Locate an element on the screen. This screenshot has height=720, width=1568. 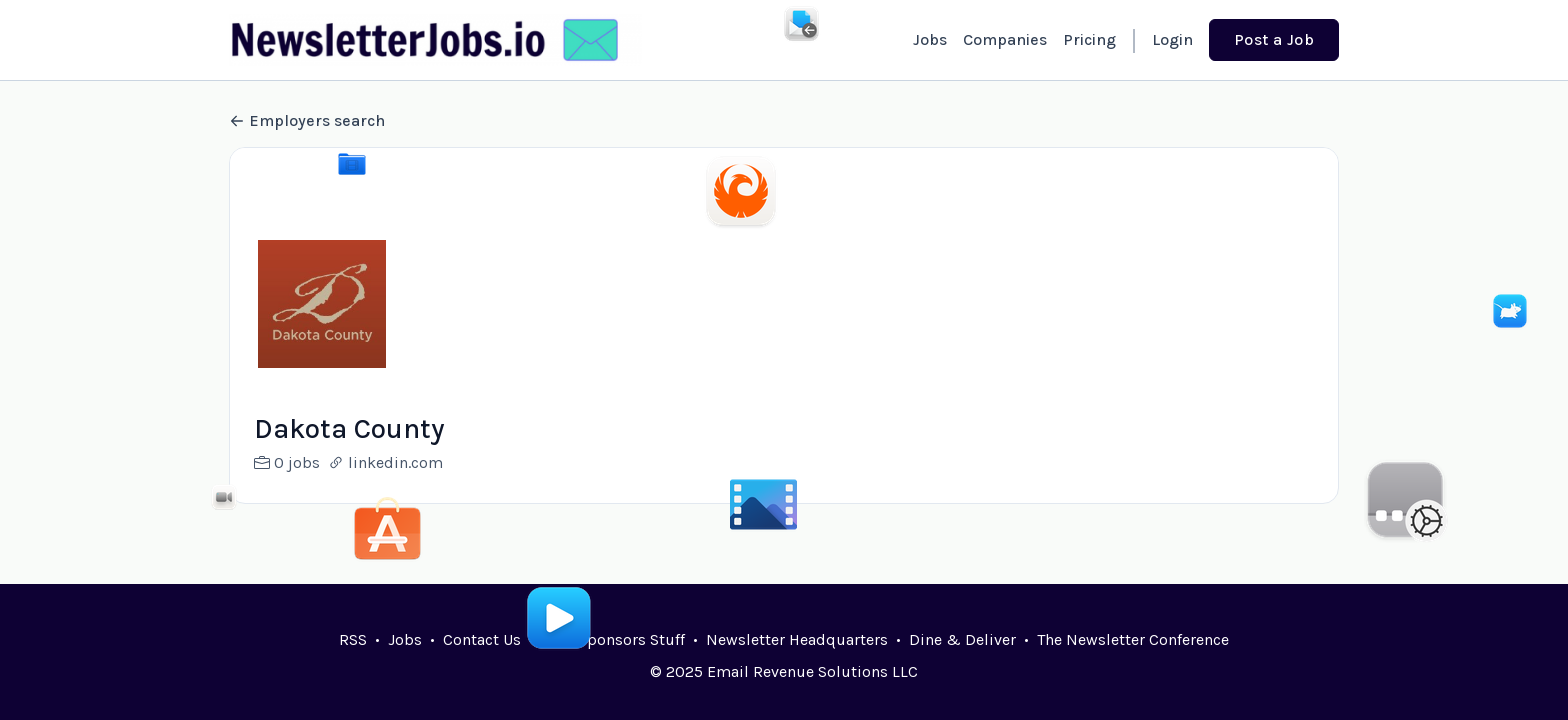
open the software store to browse and install applications is located at coordinates (387, 533).